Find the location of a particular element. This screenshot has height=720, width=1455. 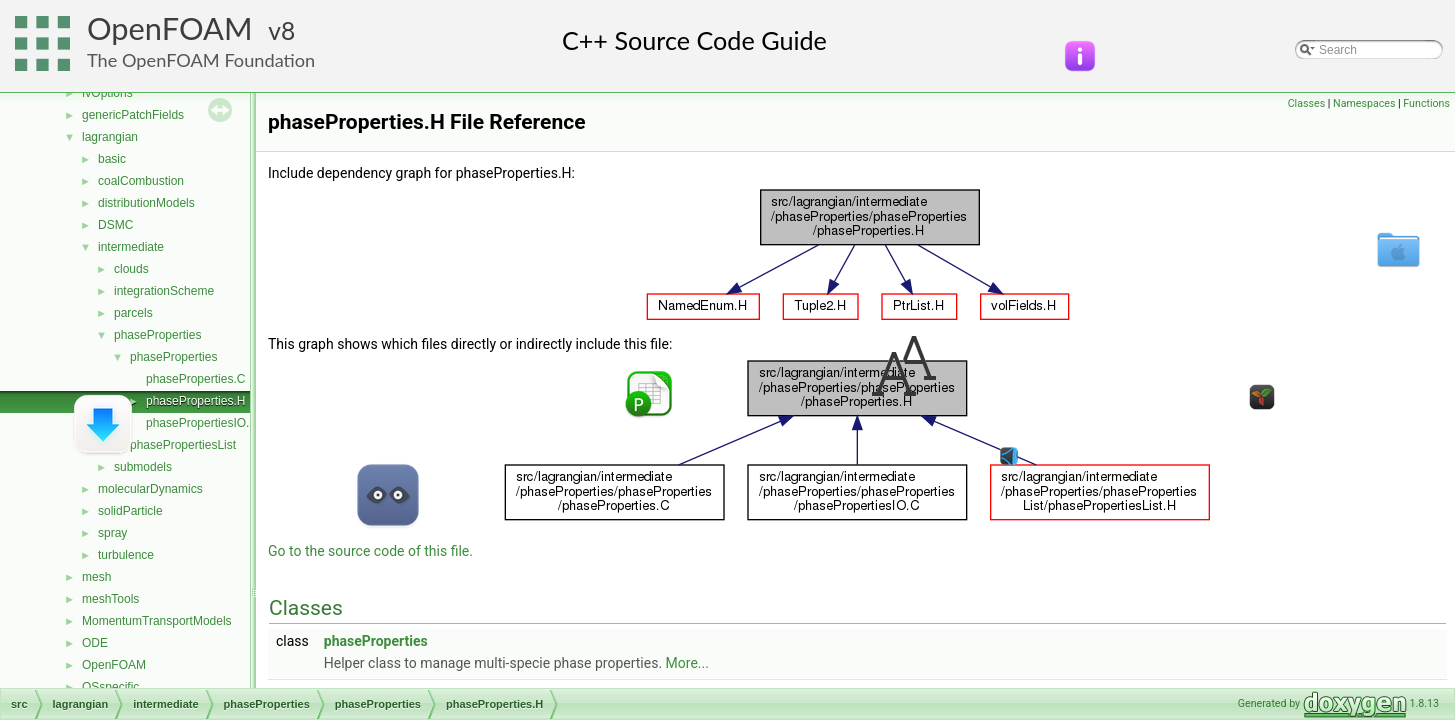

open kget download manager is located at coordinates (103, 424).